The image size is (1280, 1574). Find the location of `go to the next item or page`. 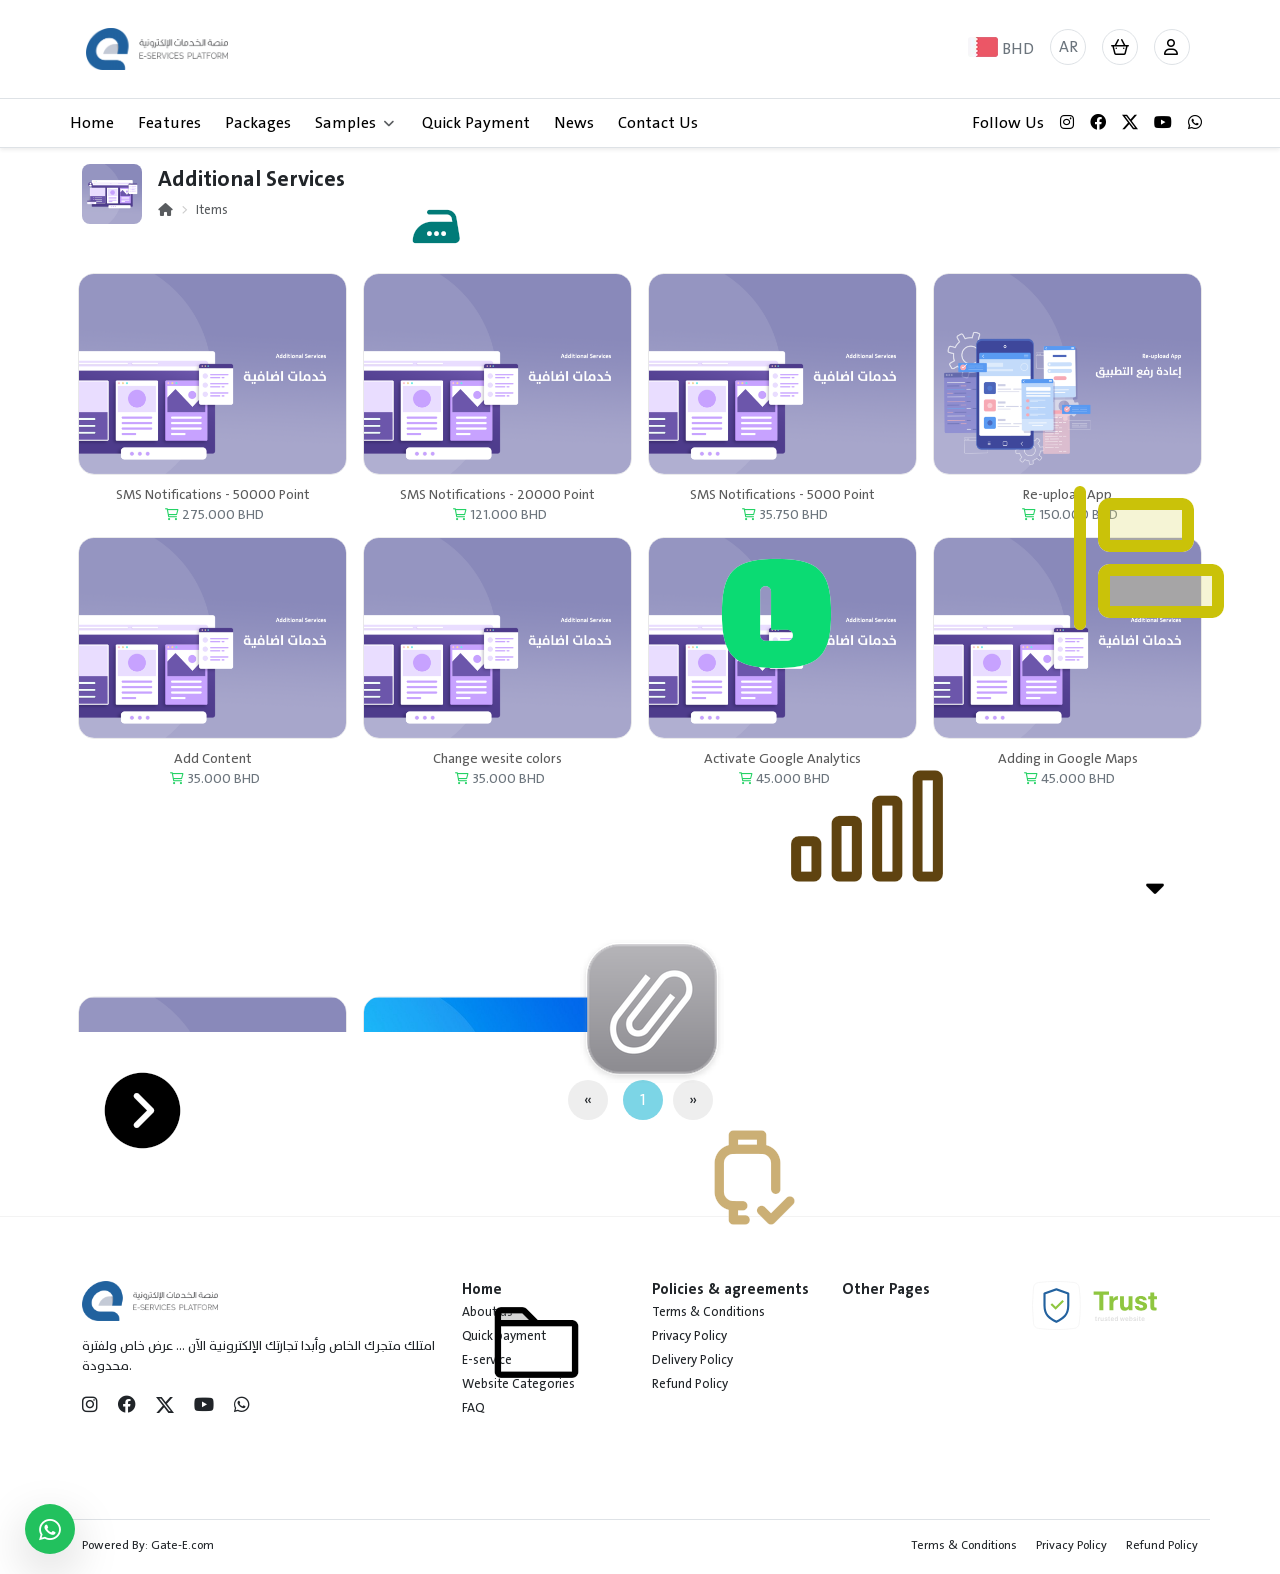

go to the next item or page is located at coordinates (142, 1110).